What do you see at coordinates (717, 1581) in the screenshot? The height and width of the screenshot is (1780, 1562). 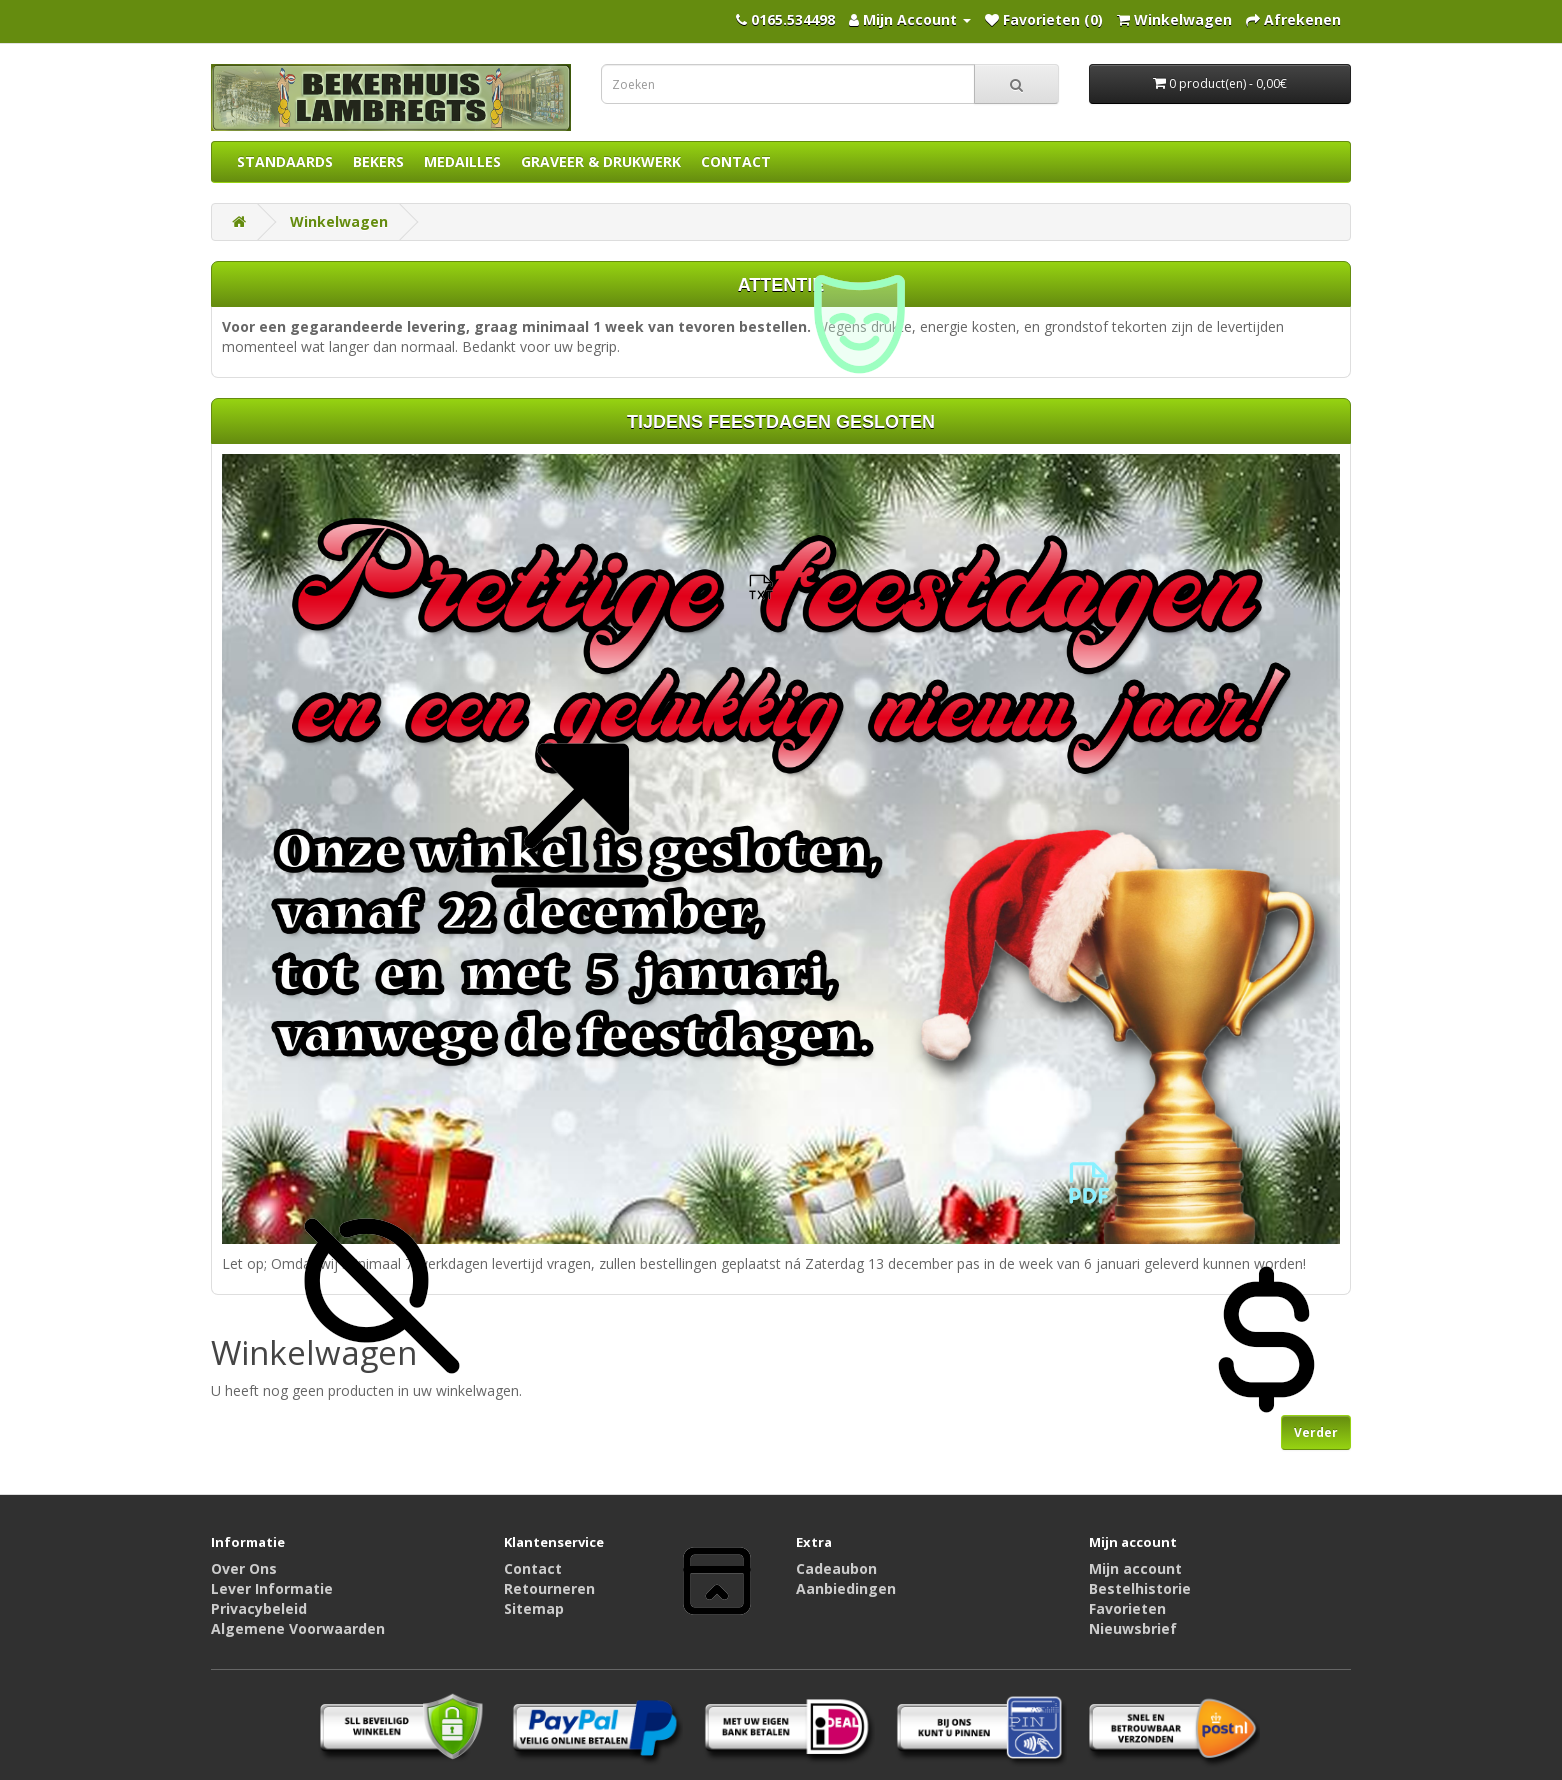 I see `collapse the navigation bar` at bounding box center [717, 1581].